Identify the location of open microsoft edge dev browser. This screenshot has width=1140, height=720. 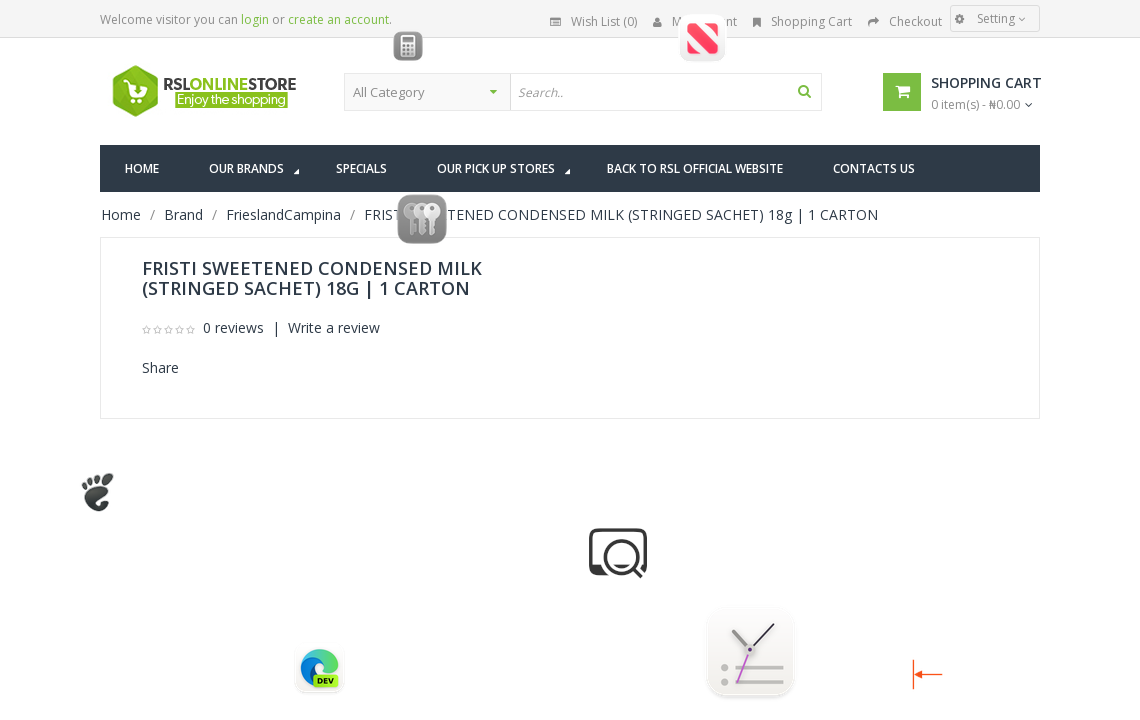
(319, 667).